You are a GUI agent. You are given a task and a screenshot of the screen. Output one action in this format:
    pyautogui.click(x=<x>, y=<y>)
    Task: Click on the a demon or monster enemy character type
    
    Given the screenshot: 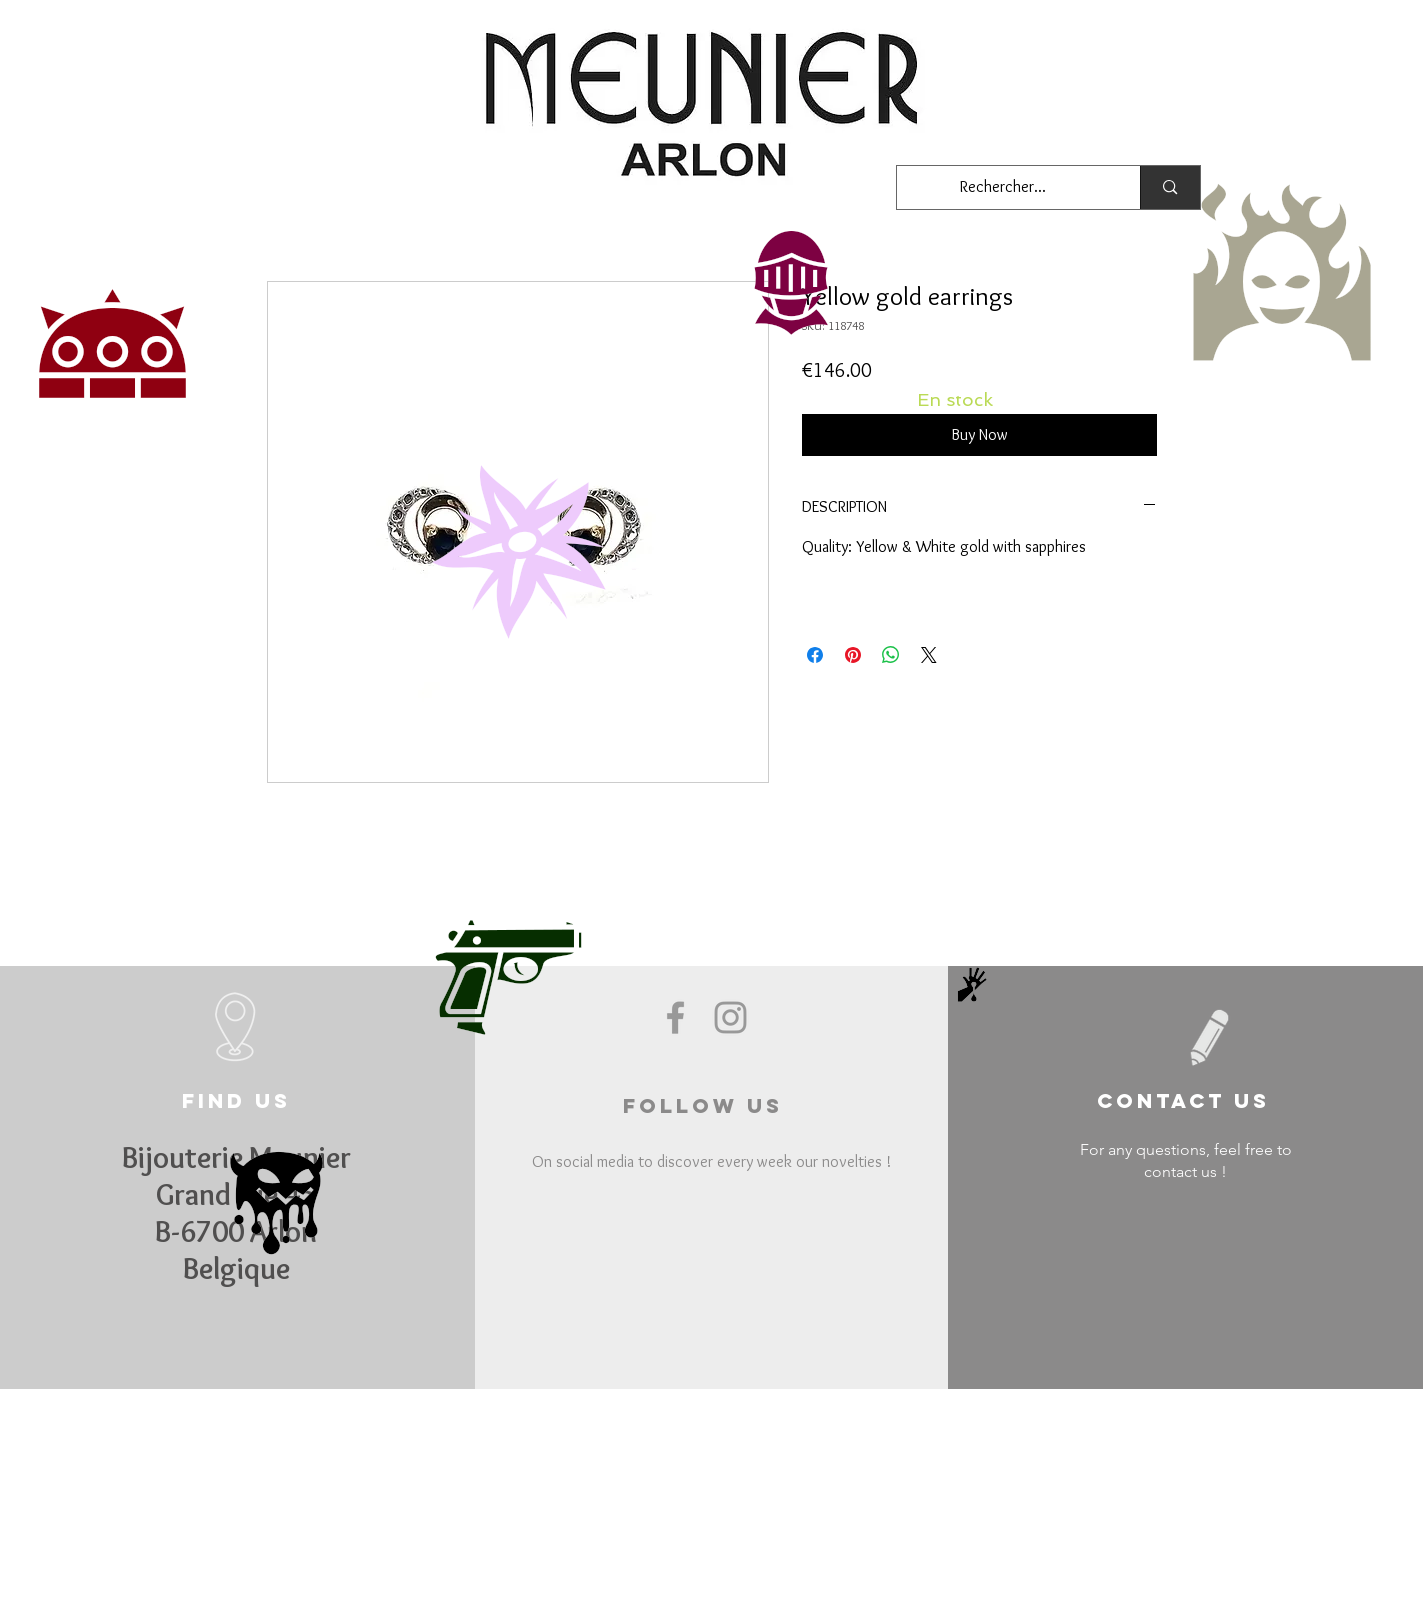 What is the action you would take?
    pyautogui.click(x=276, y=1203)
    